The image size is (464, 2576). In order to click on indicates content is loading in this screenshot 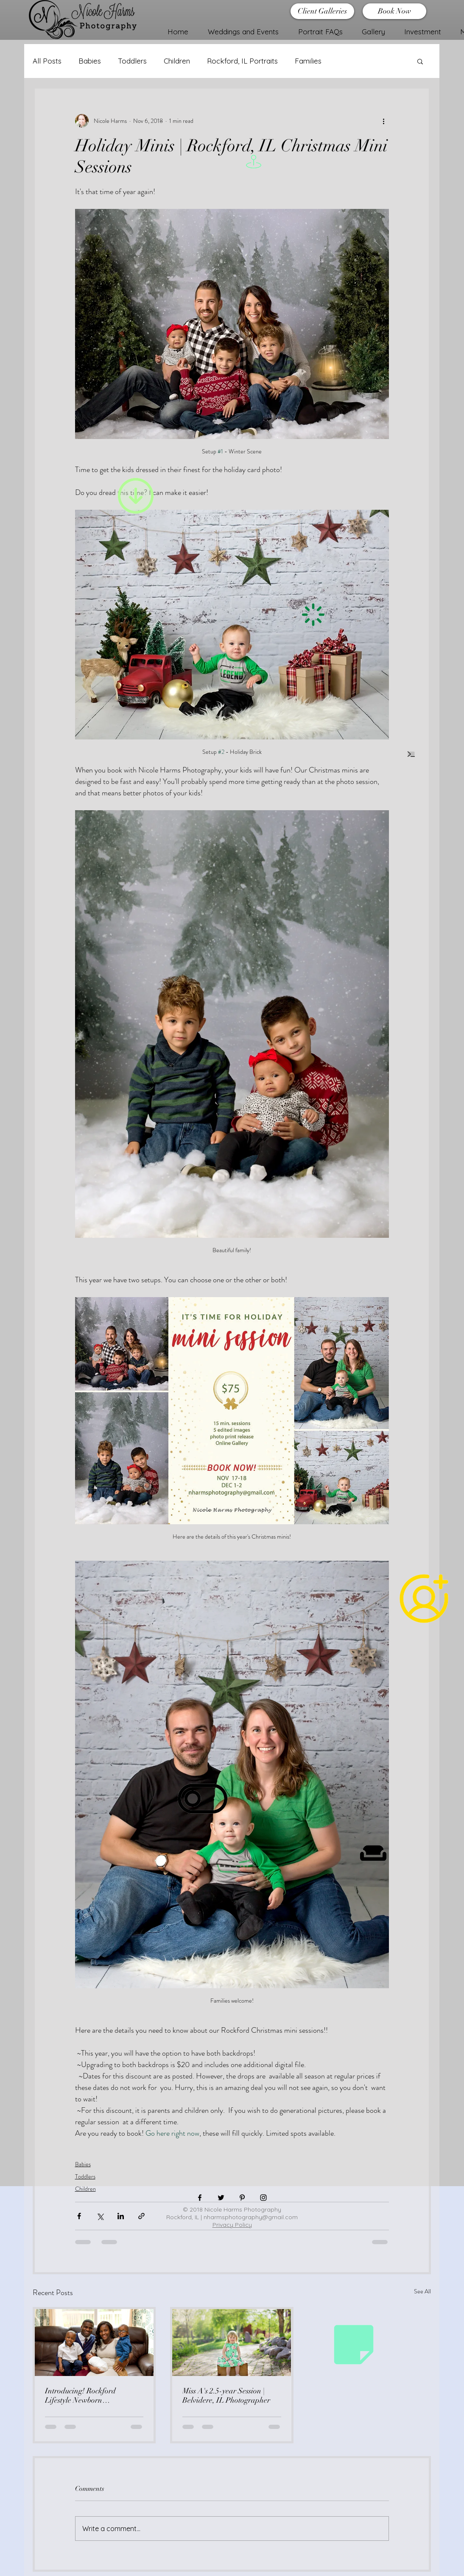, I will do `click(313, 614)`.